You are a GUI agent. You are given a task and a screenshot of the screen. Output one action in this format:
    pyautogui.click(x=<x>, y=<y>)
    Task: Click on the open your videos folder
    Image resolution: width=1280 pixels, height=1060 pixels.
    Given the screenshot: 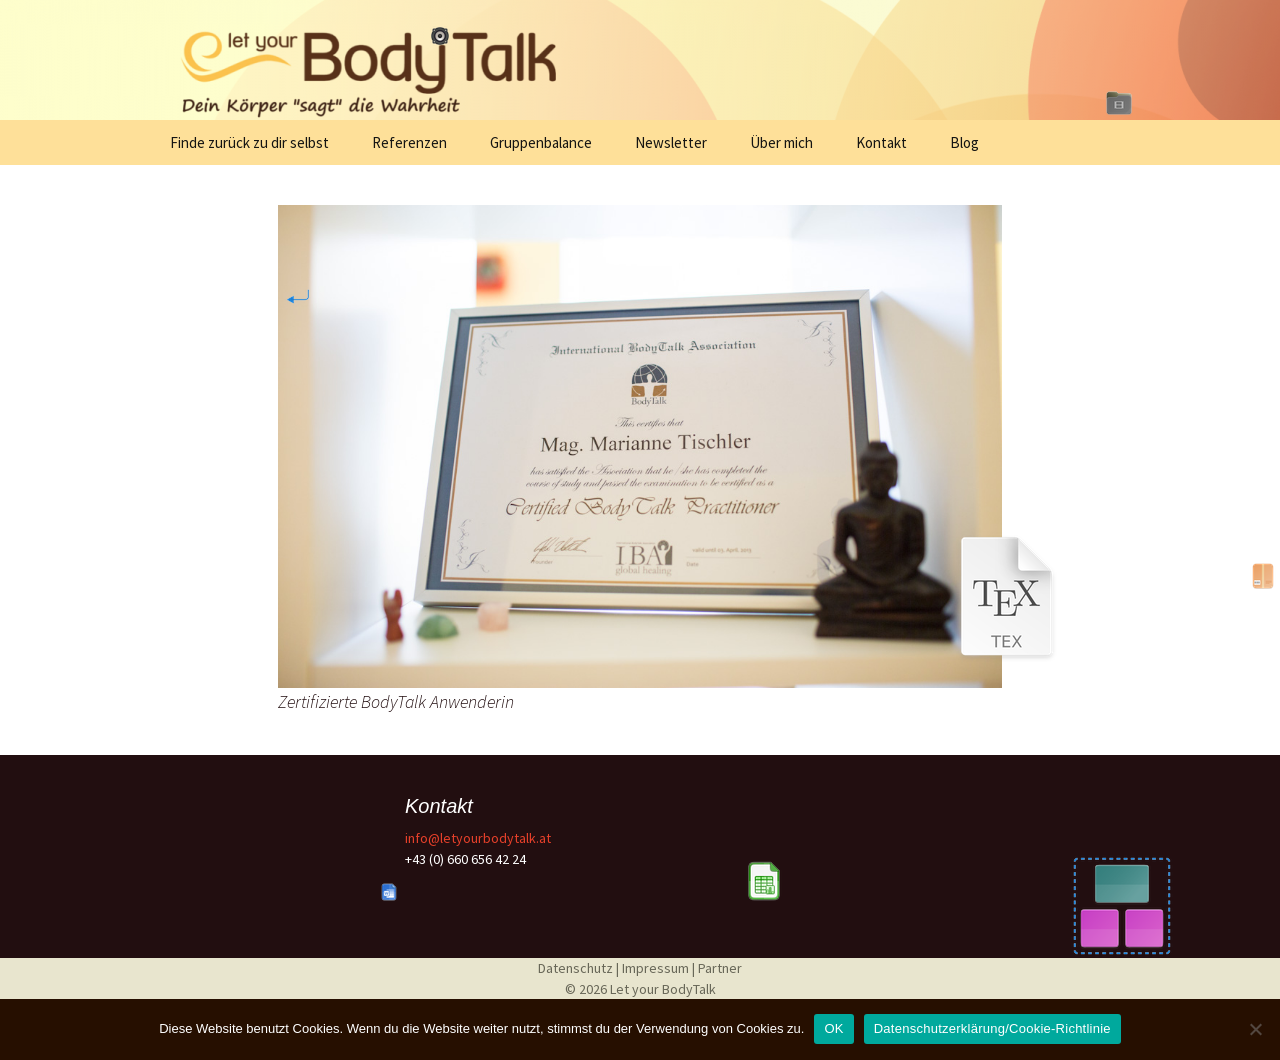 What is the action you would take?
    pyautogui.click(x=1119, y=103)
    